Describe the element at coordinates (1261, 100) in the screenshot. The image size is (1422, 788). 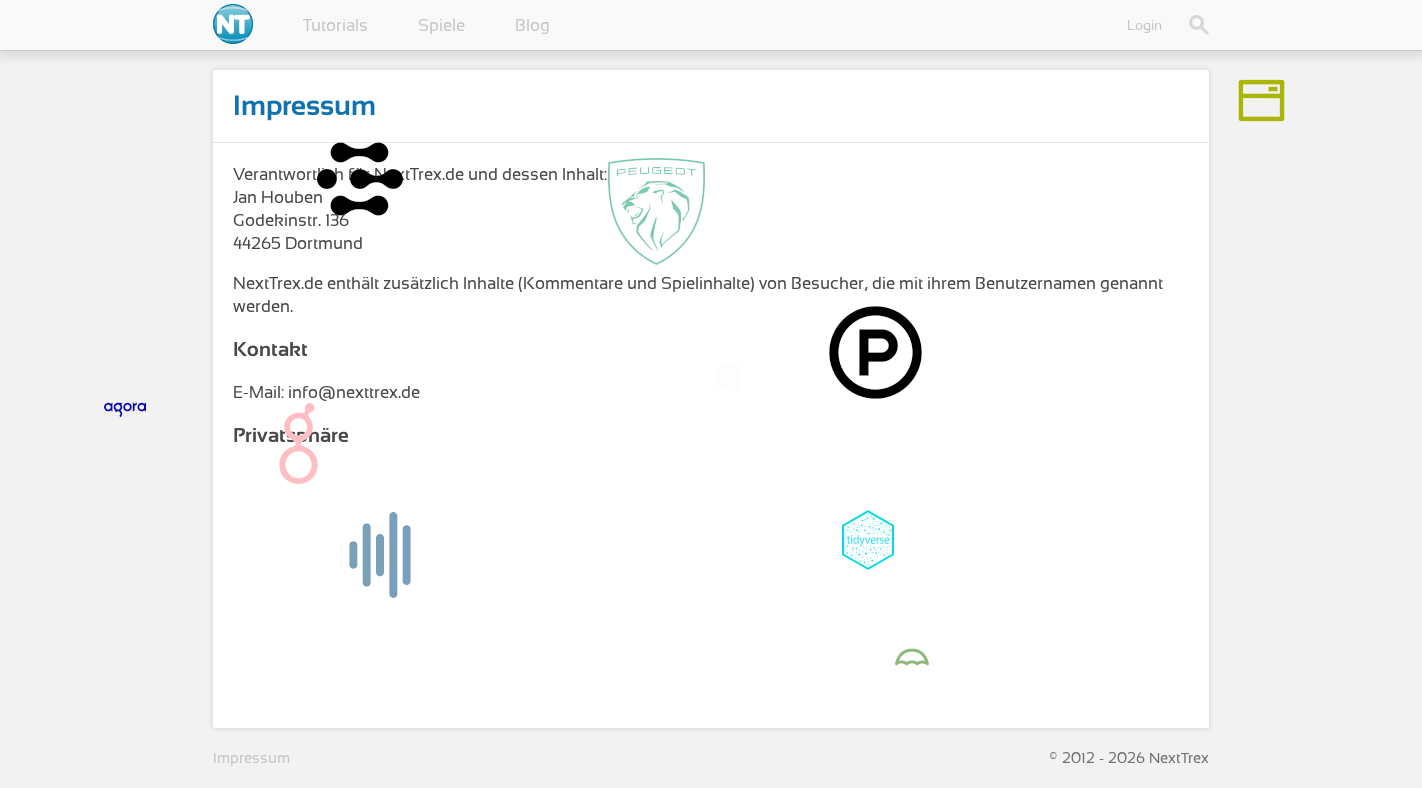
I see `open a new browser window` at that location.